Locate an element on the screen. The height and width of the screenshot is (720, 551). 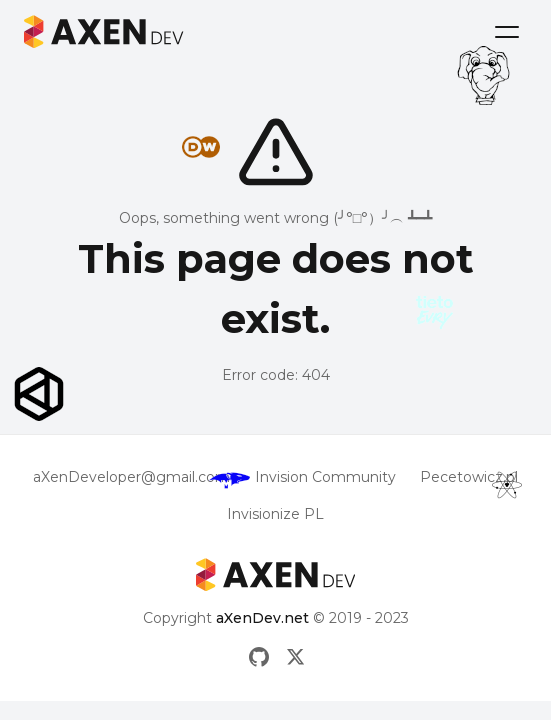
mongoose database ODM logo is located at coordinates (229, 480).